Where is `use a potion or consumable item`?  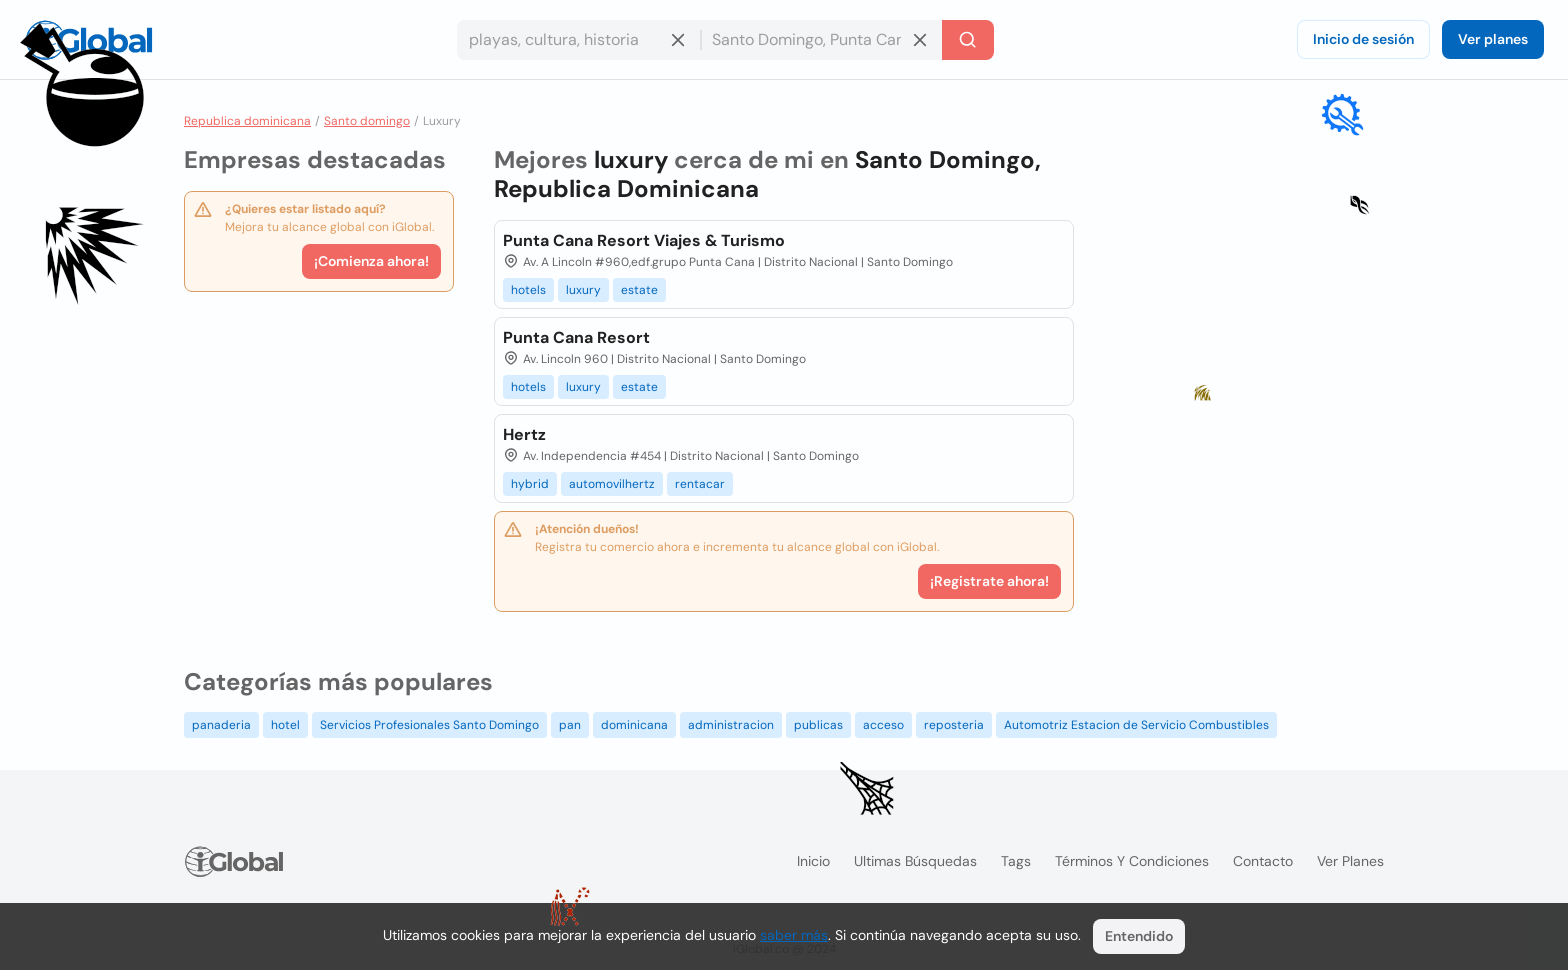
use a potion or consumable item is located at coordinates (83, 85).